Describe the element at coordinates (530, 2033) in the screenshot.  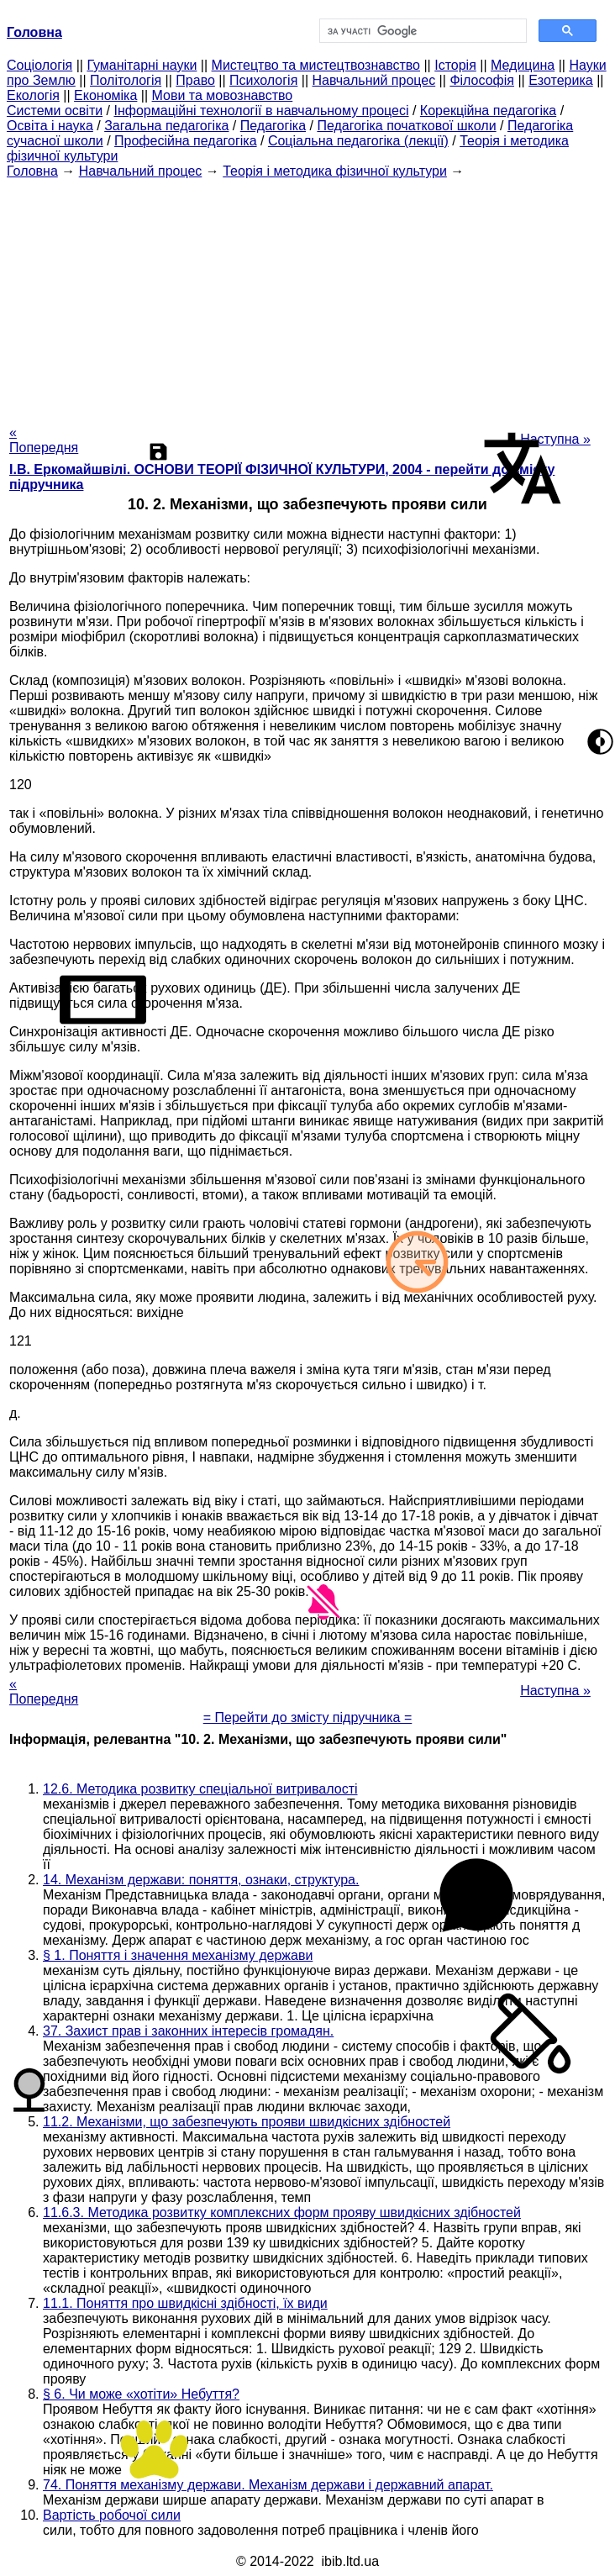
I see `fill an area with color` at that location.